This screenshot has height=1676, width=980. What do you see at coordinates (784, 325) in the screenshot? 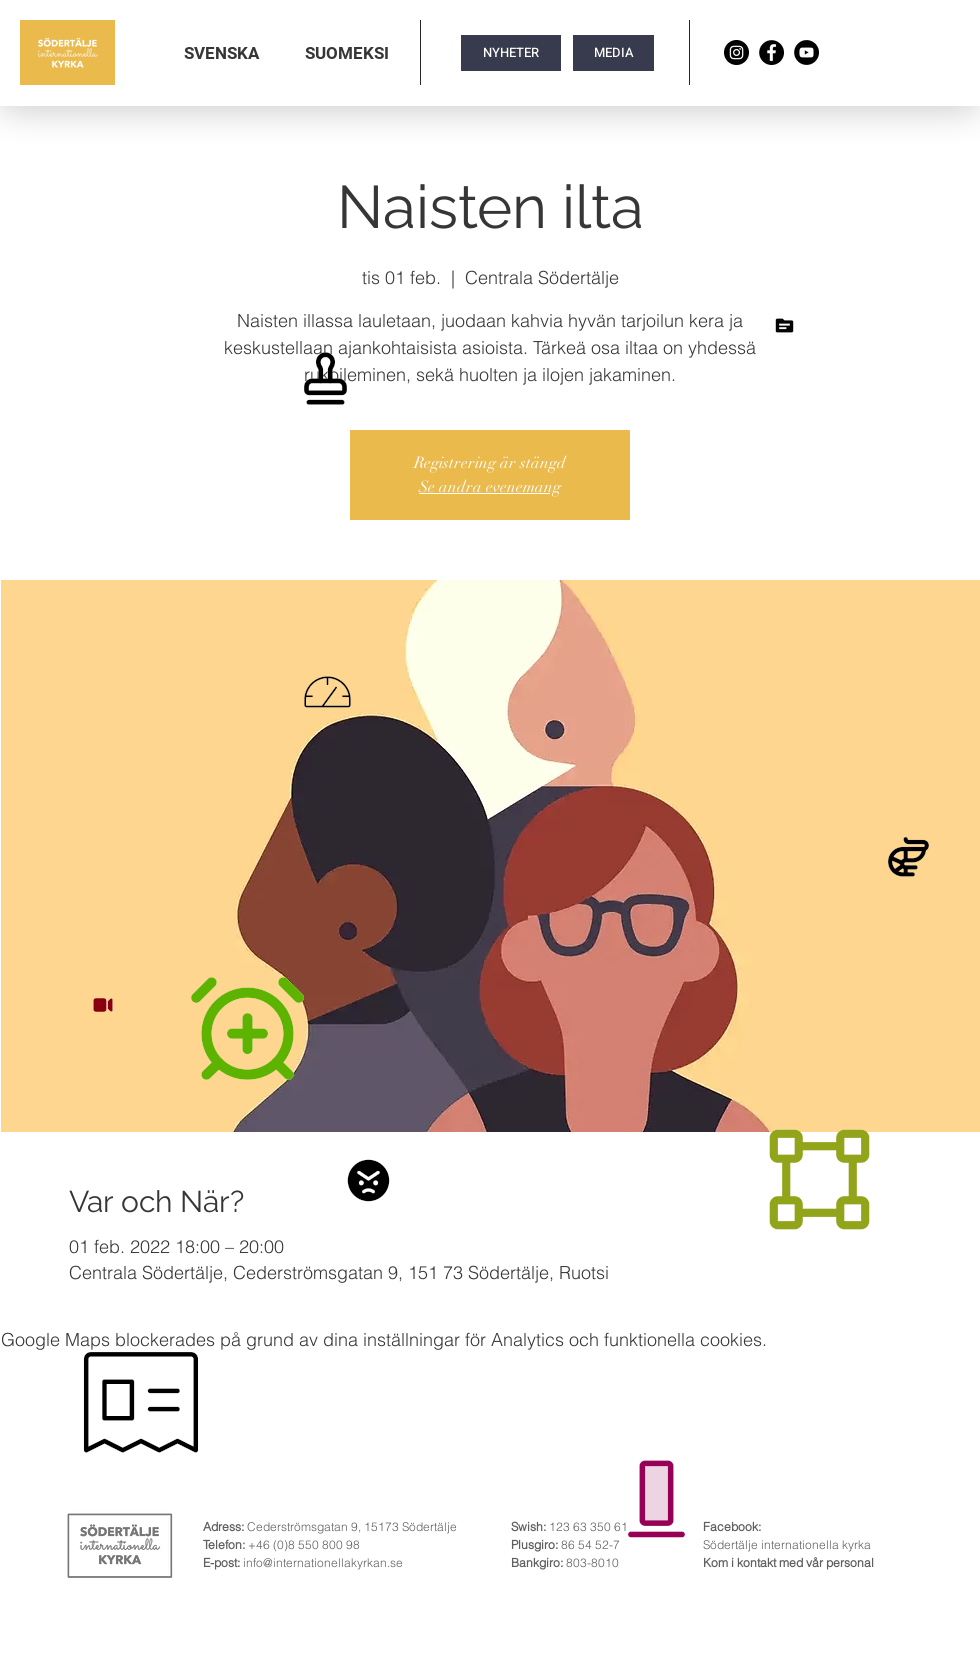
I see `access source files or documents` at bounding box center [784, 325].